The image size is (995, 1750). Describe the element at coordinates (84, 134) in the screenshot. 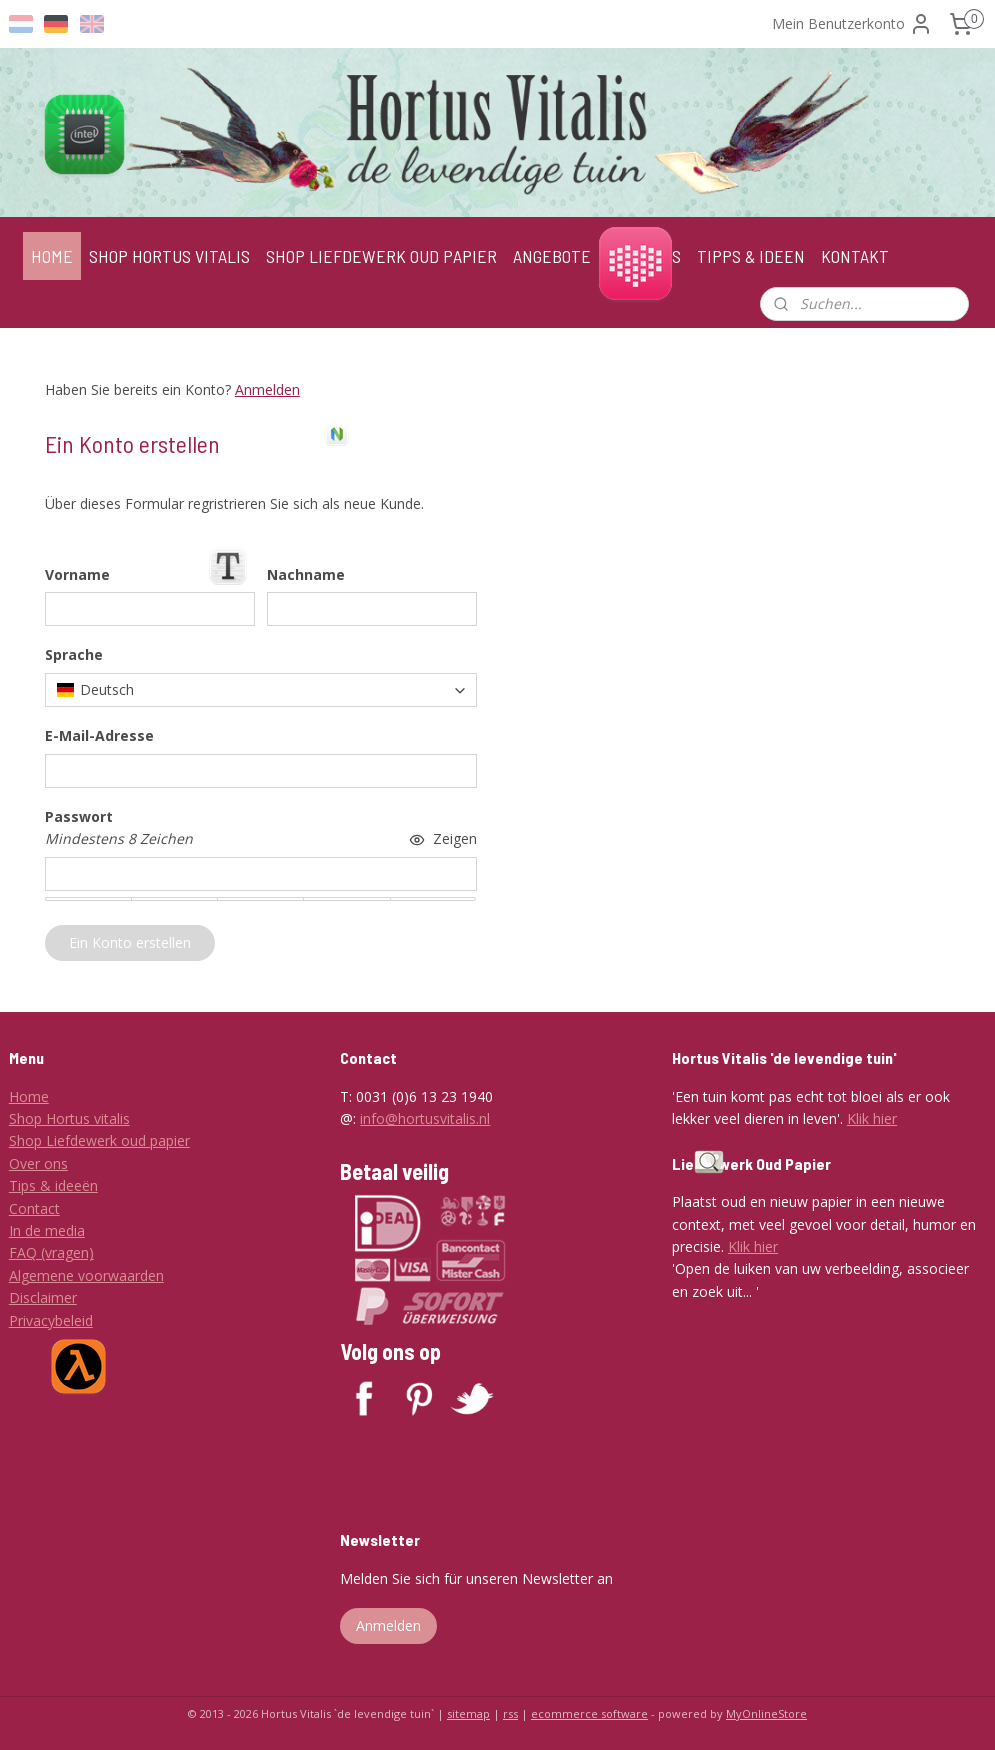

I see `open hardware information utility` at that location.